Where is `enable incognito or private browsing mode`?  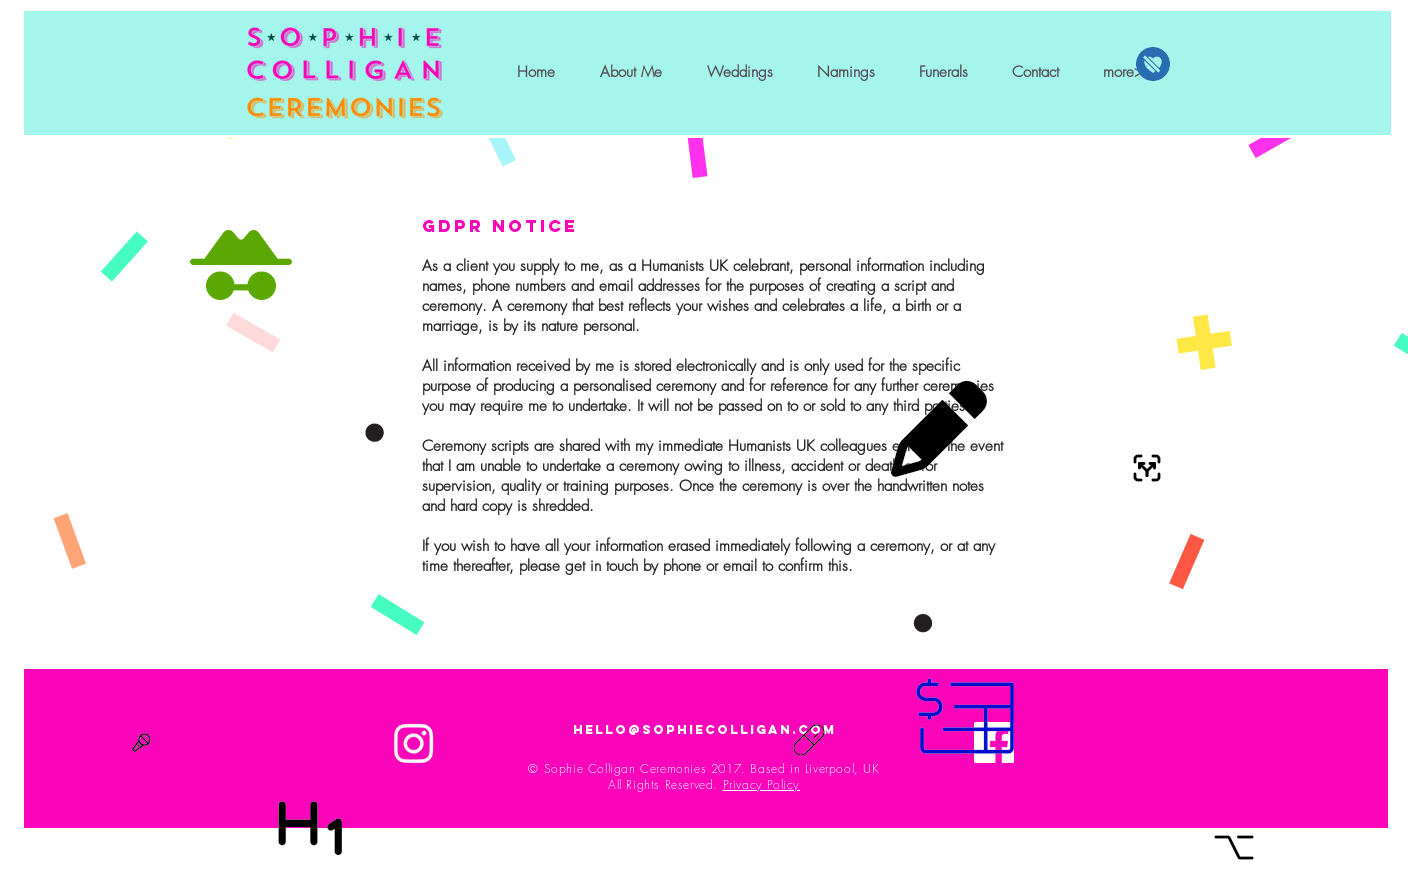
enable incognito or private browsing mode is located at coordinates (241, 265).